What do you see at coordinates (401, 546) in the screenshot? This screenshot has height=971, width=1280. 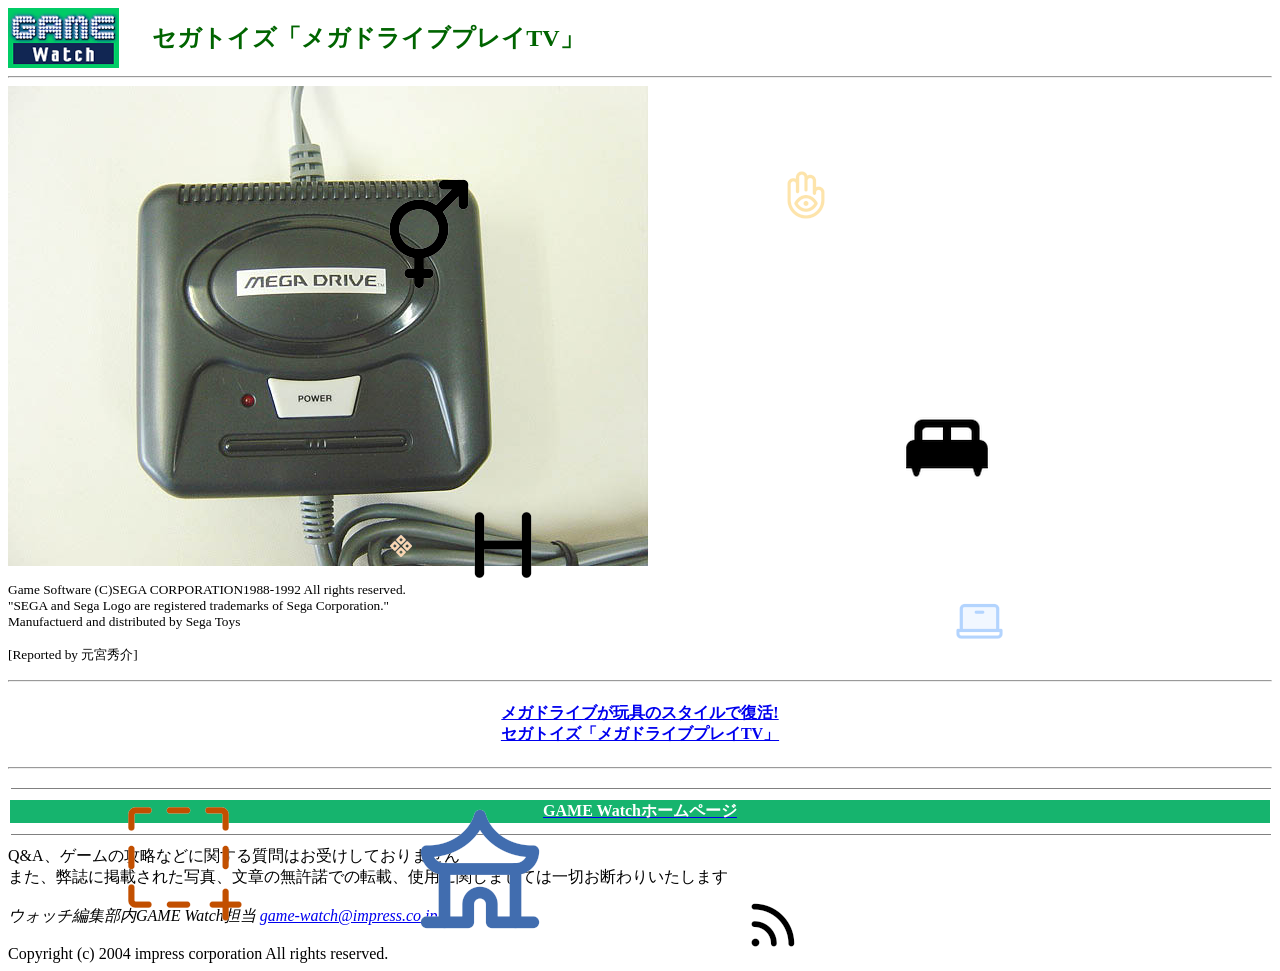 I see `access app grid or dashboard` at bounding box center [401, 546].